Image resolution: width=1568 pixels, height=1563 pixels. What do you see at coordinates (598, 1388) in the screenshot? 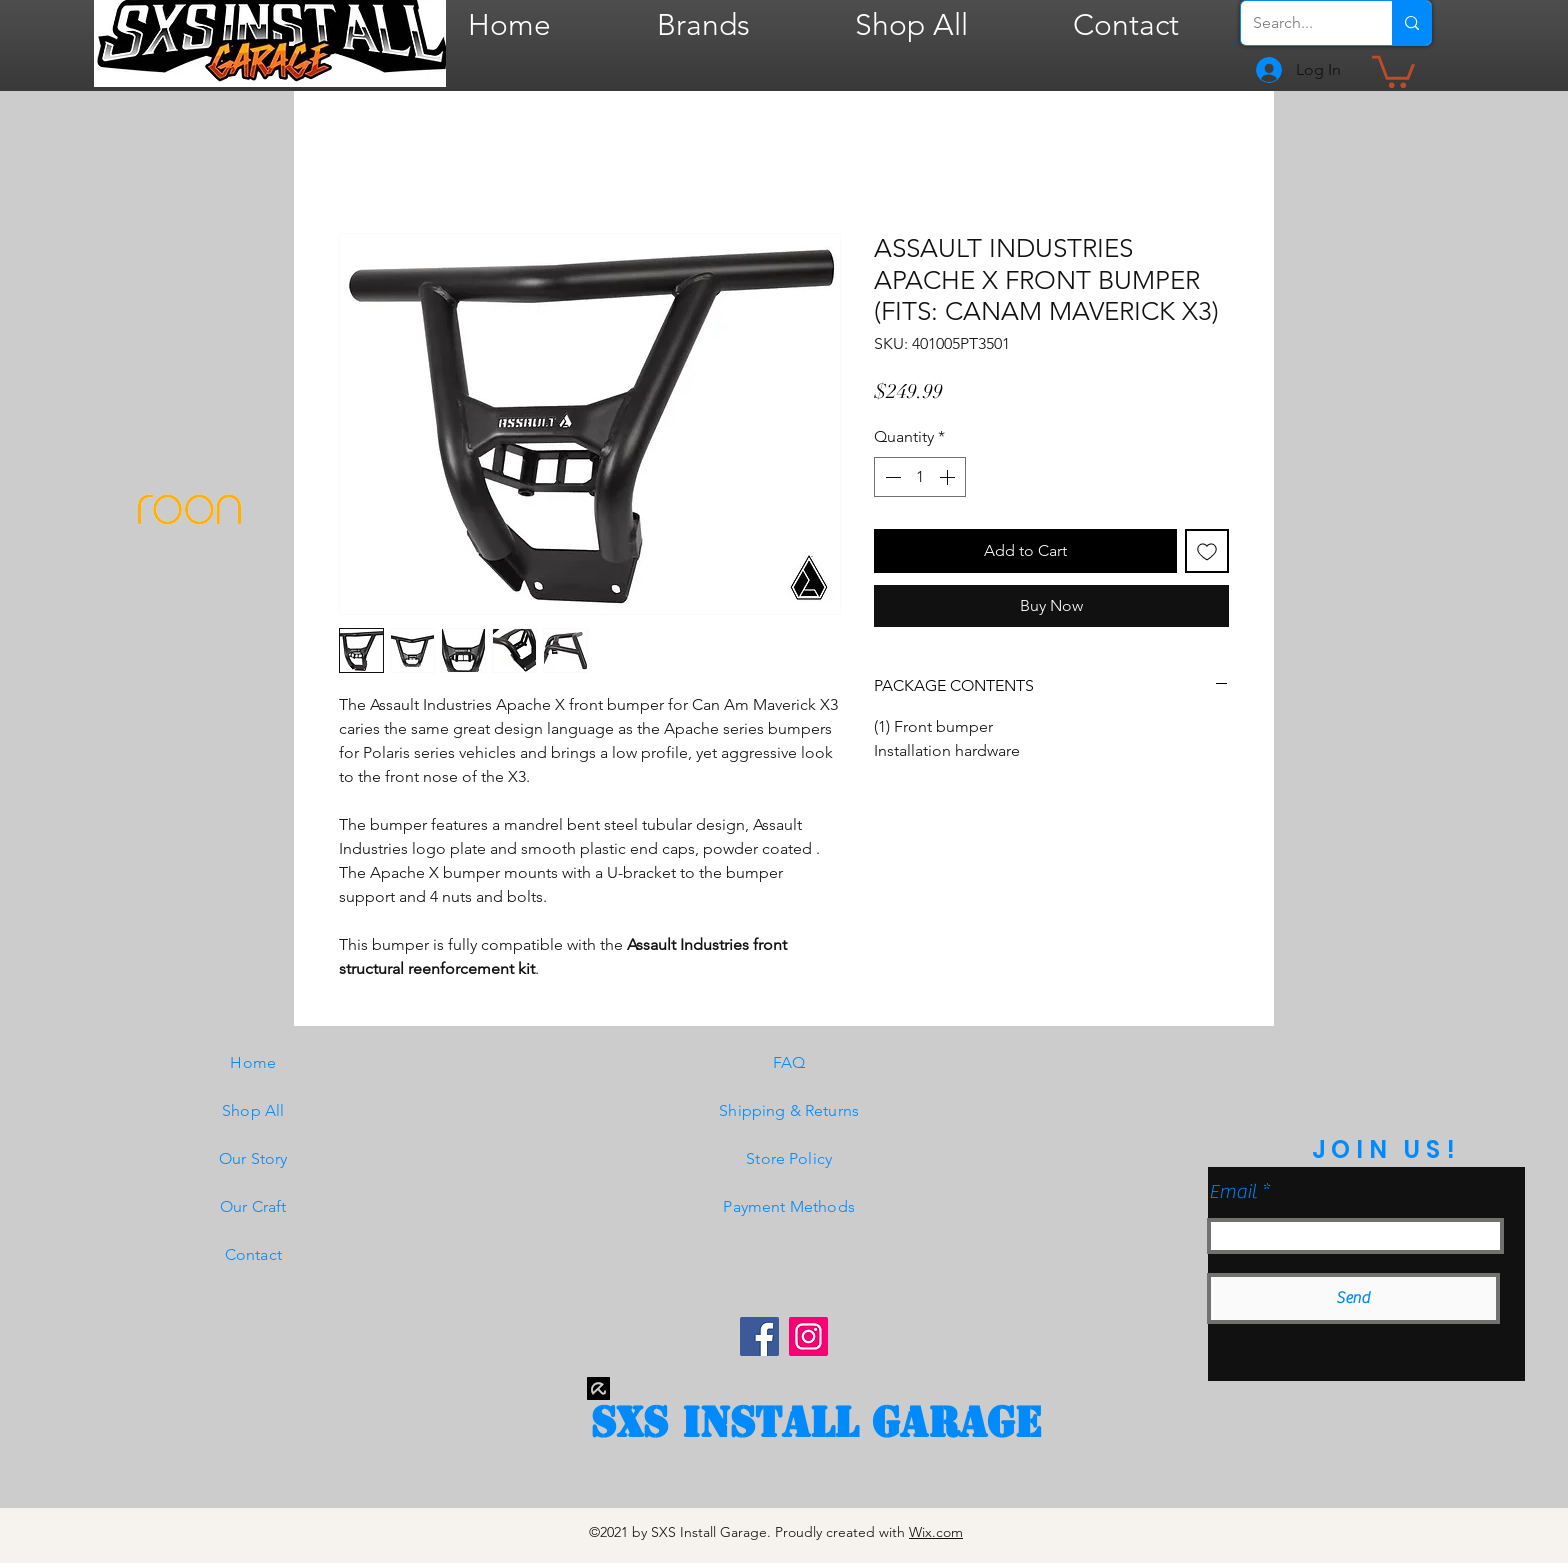
I see `open avira antivirus software` at bounding box center [598, 1388].